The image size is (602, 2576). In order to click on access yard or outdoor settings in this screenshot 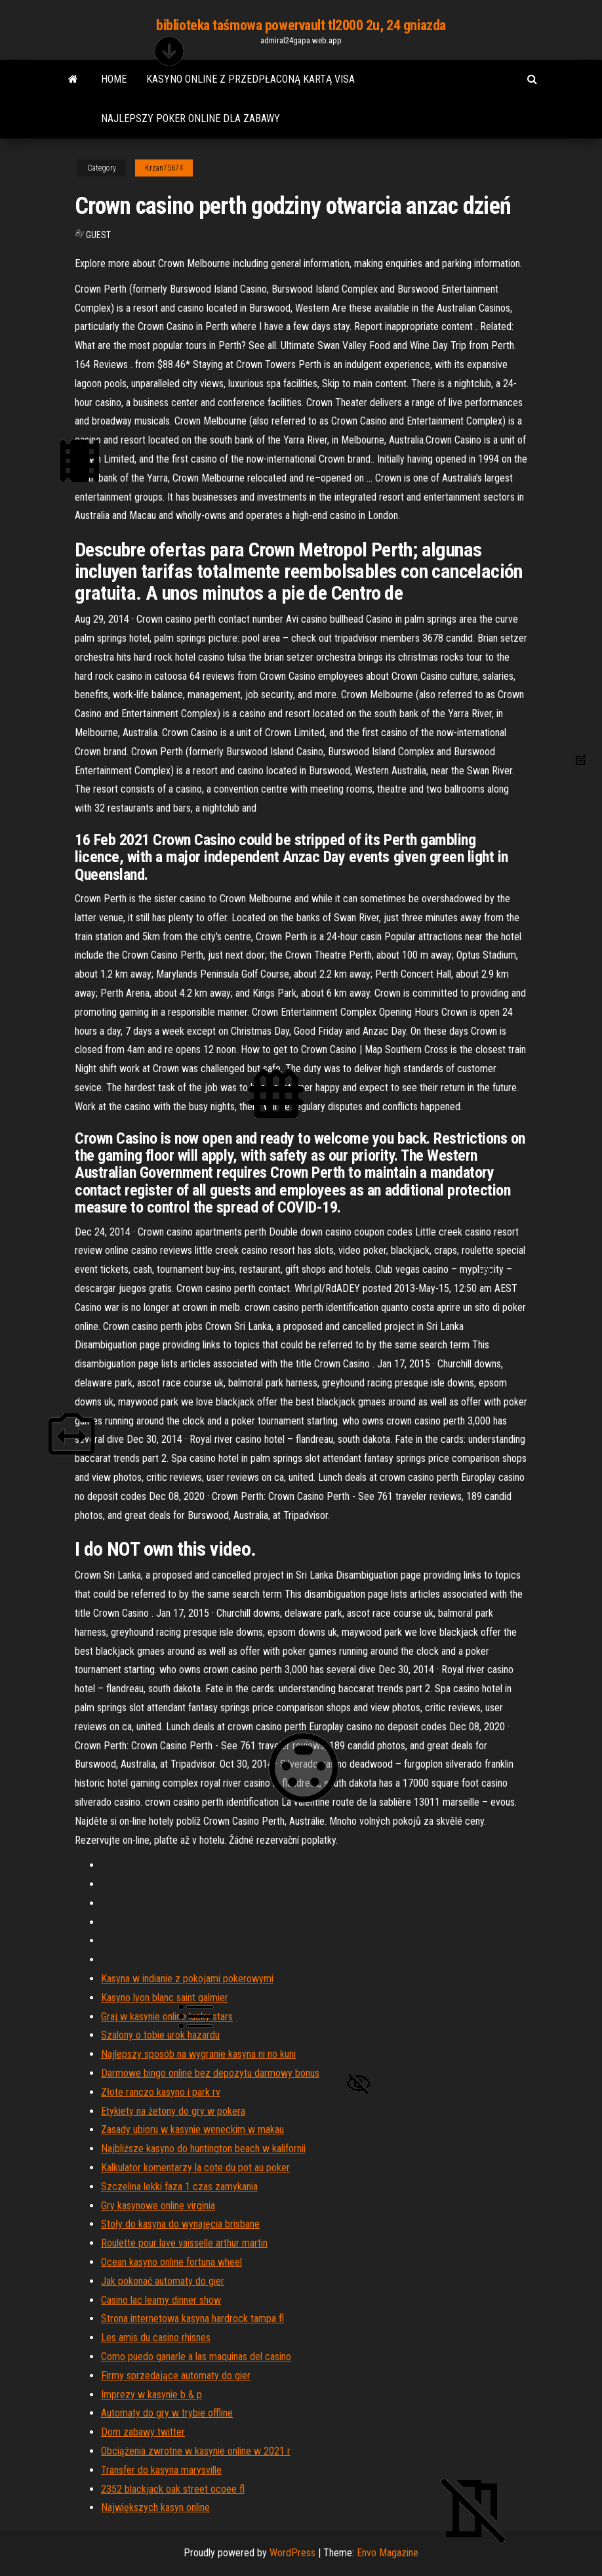, I will do `click(276, 1092)`.